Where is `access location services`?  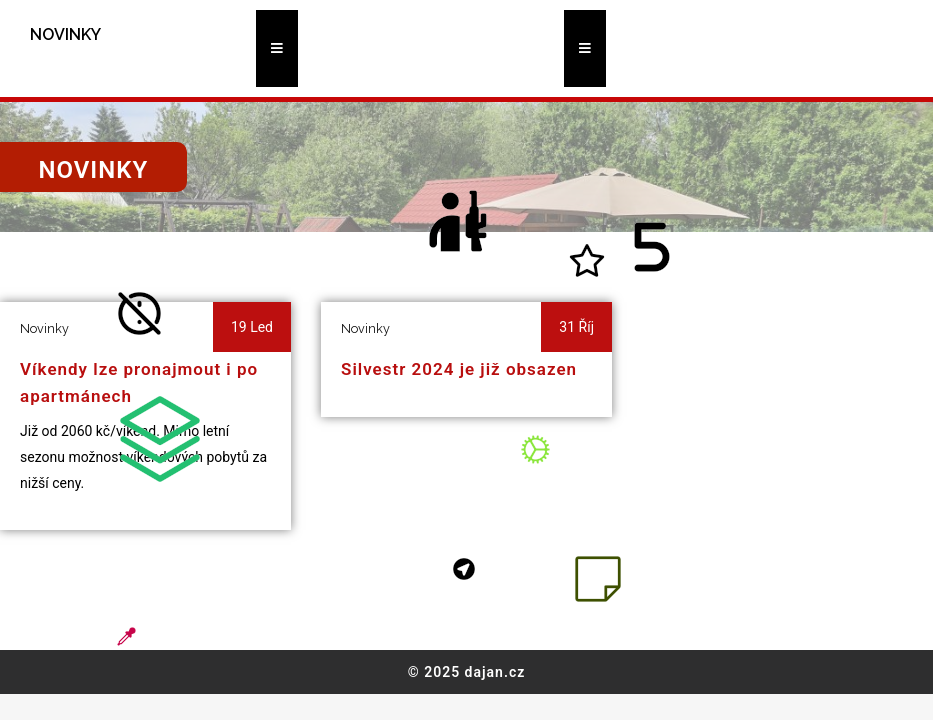
access location services is located at coordinates (464, 569).